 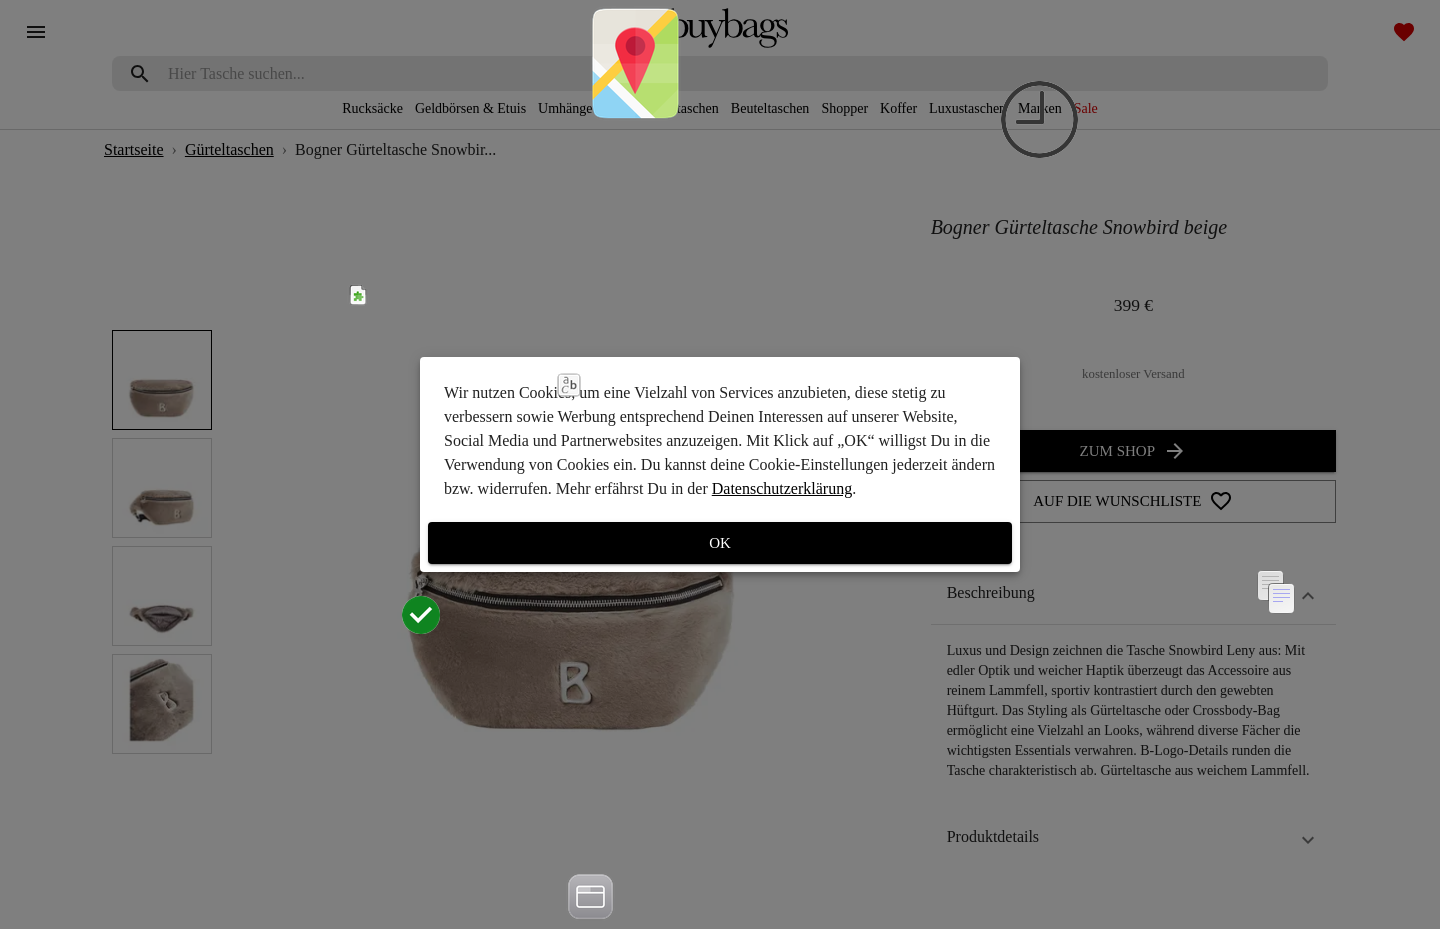 What do you see at coordinates (590, 897) in the screenshot?
I see `customize window decoration and title bar appearance` at bounding box center [590, 897].